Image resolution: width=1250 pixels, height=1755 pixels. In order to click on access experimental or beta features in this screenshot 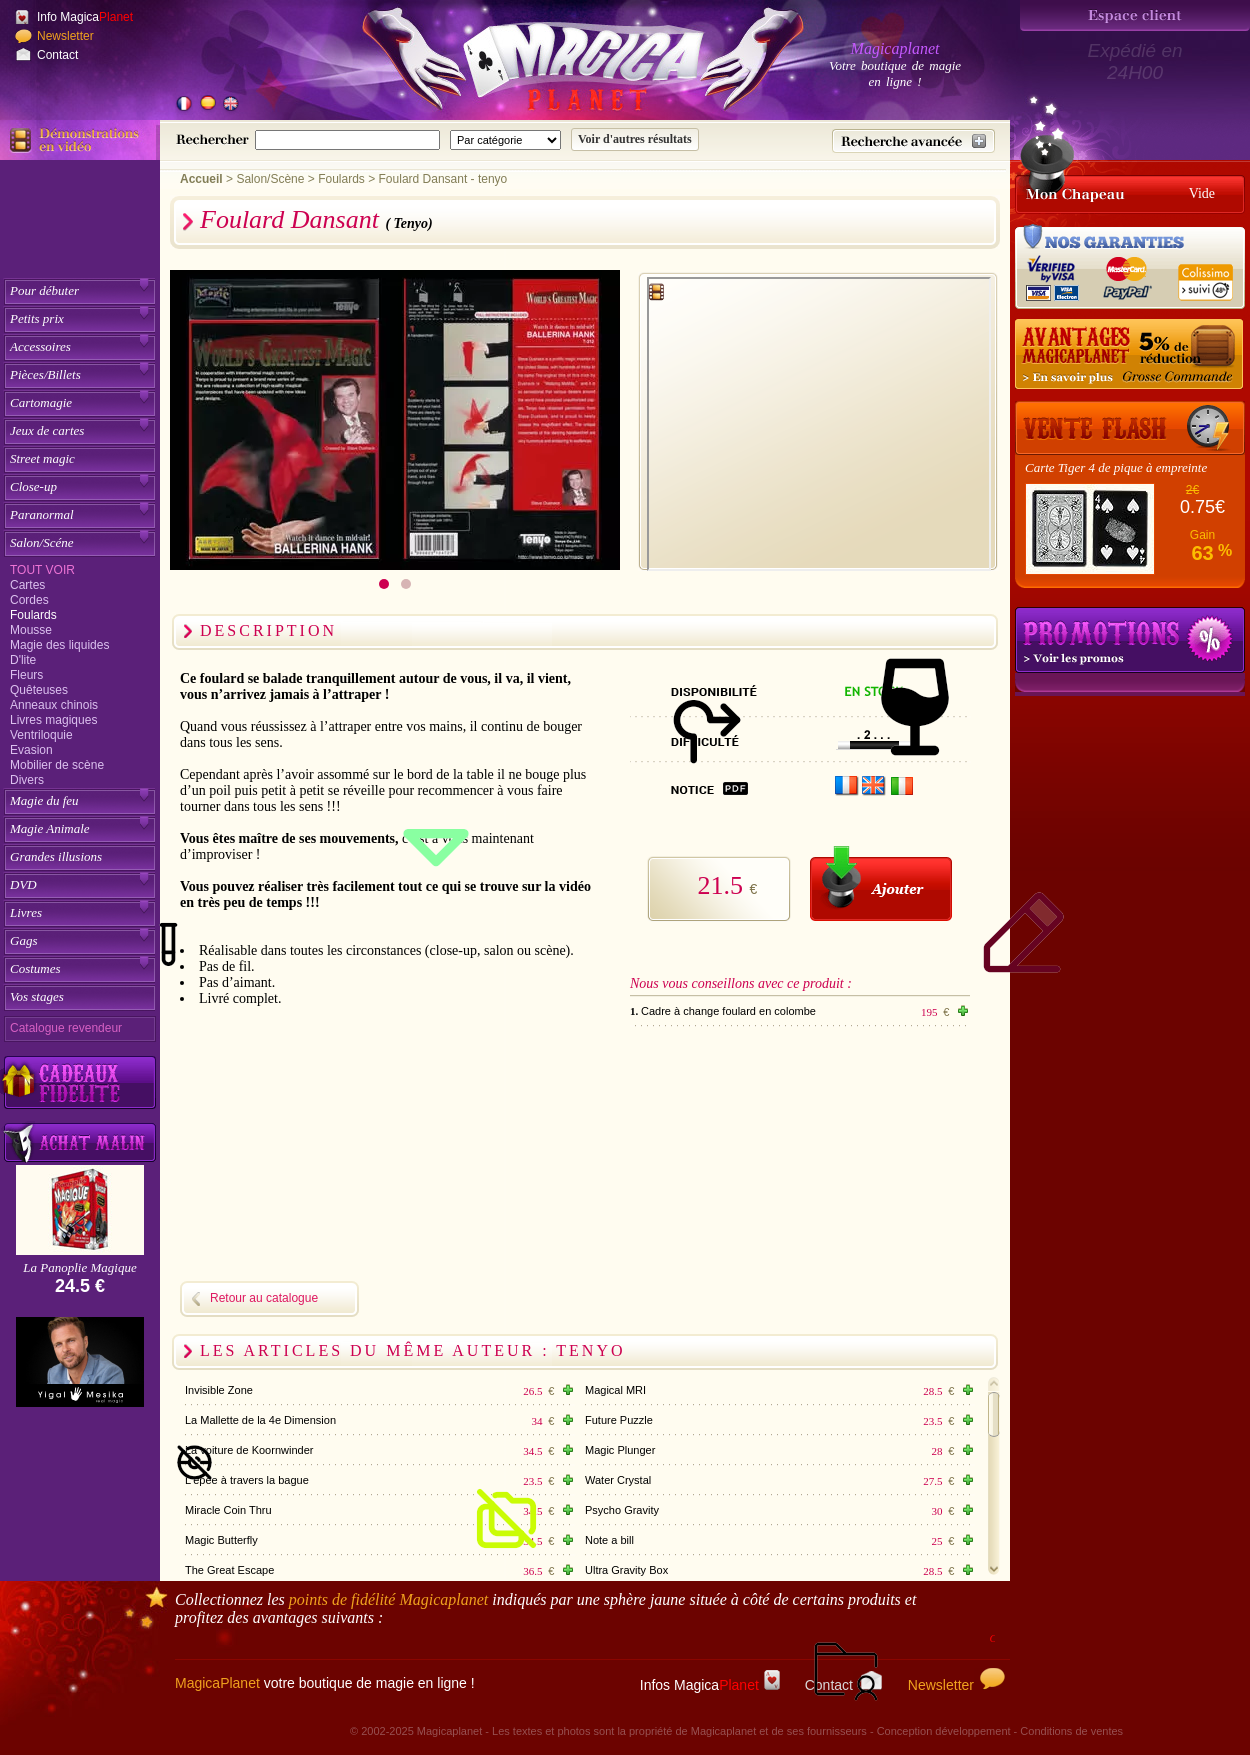, I will do `click(168, 944)`.